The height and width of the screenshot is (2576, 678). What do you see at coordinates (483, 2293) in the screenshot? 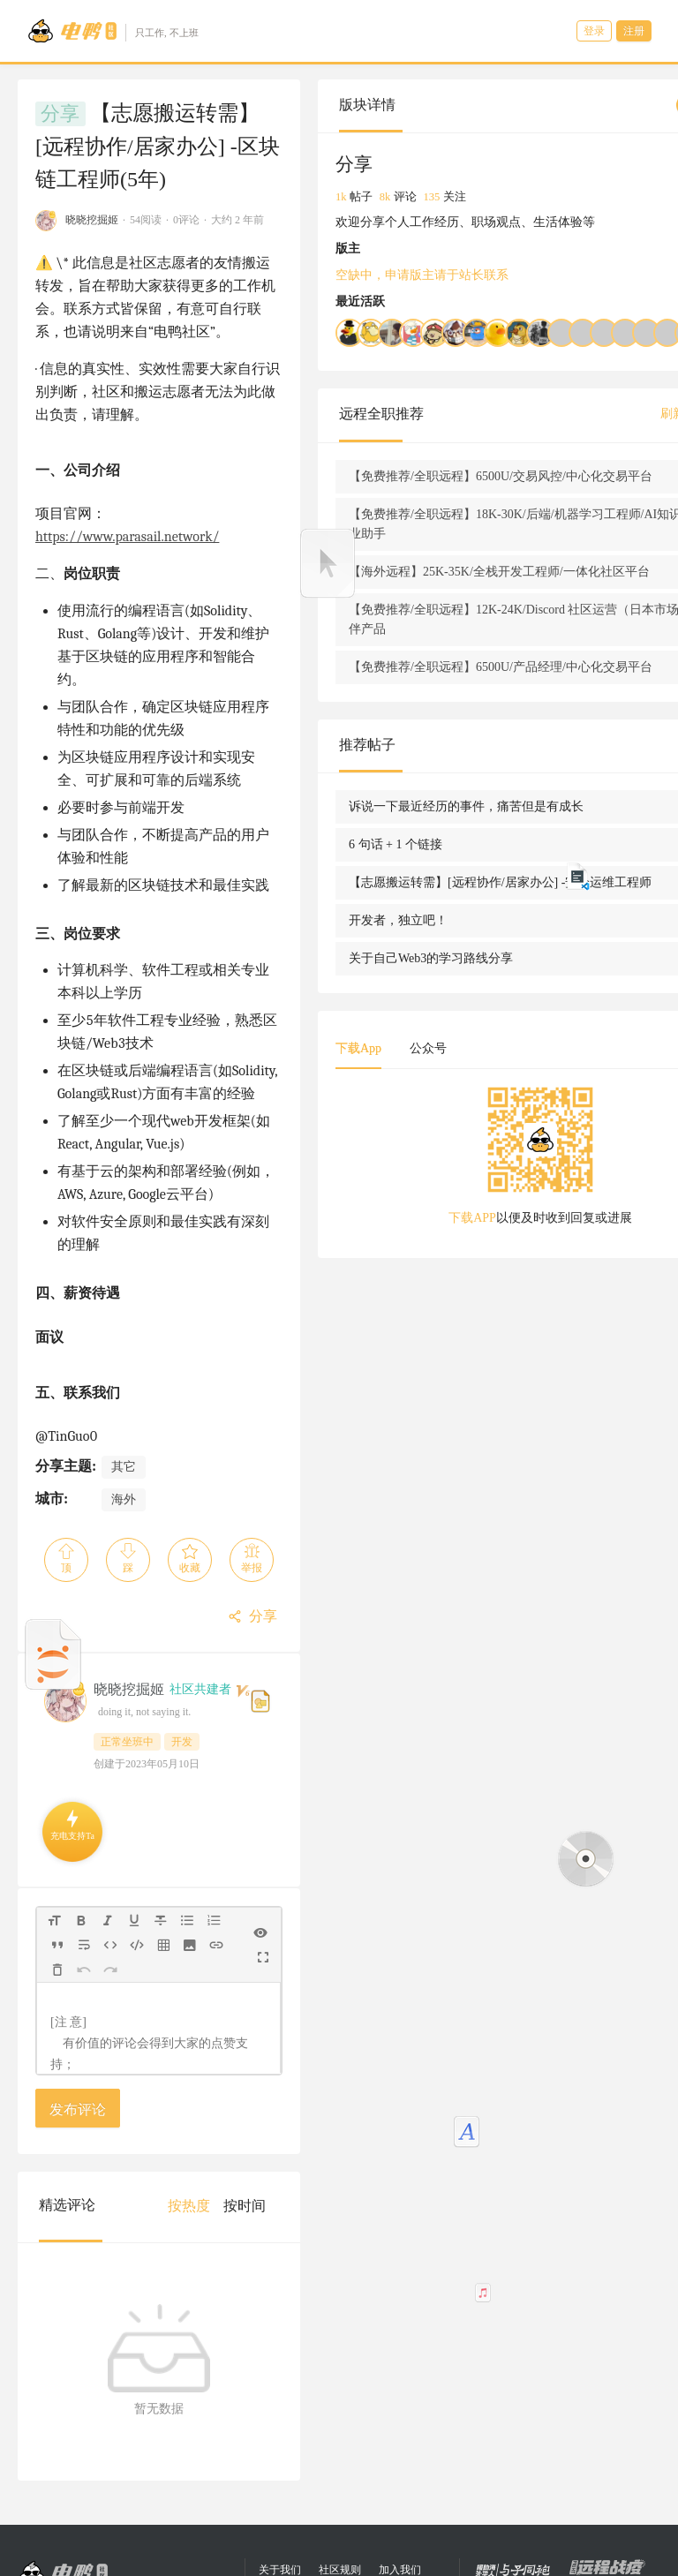
I see `an audio file in your system` at bounding box center [483, 2293].